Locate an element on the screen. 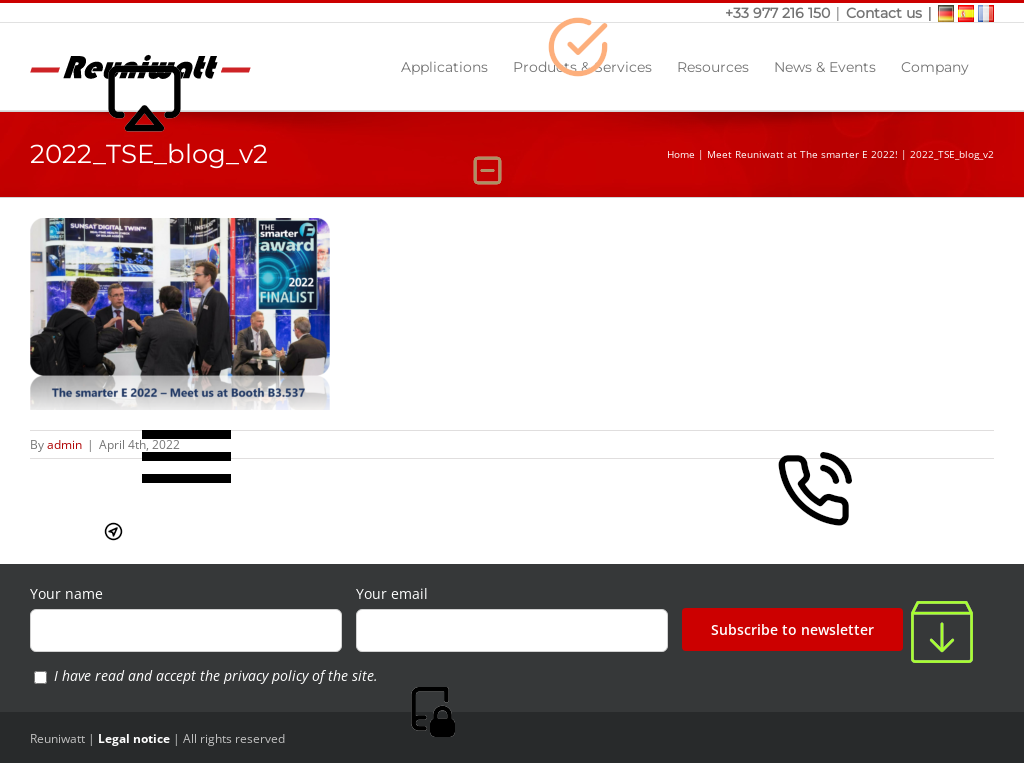 The width and height of the screenshot is (1024, 763). download to storage or archive is located at coordinates (942, 632).